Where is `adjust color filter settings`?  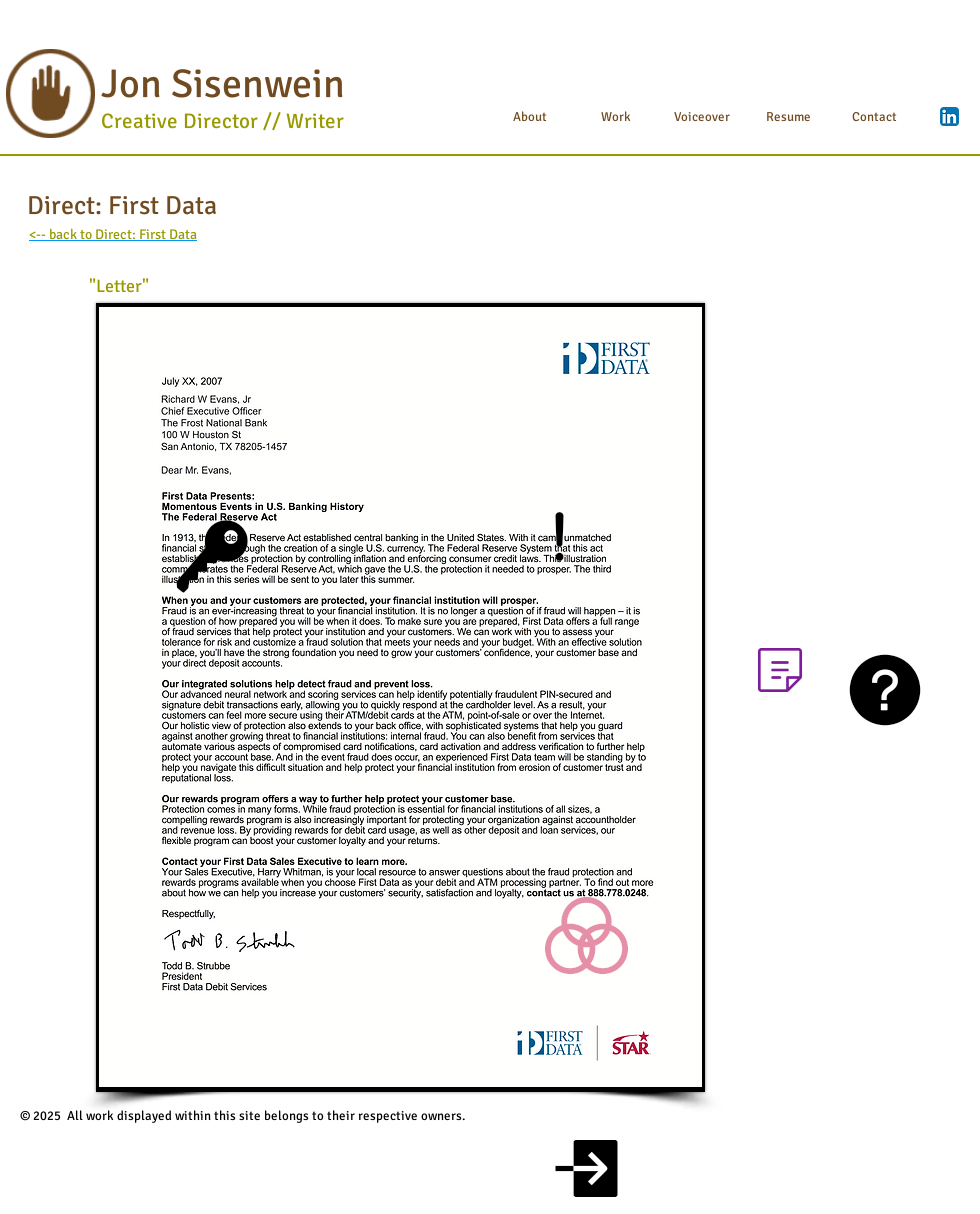
adjust color filter settings is located at coordinates (586, 935).